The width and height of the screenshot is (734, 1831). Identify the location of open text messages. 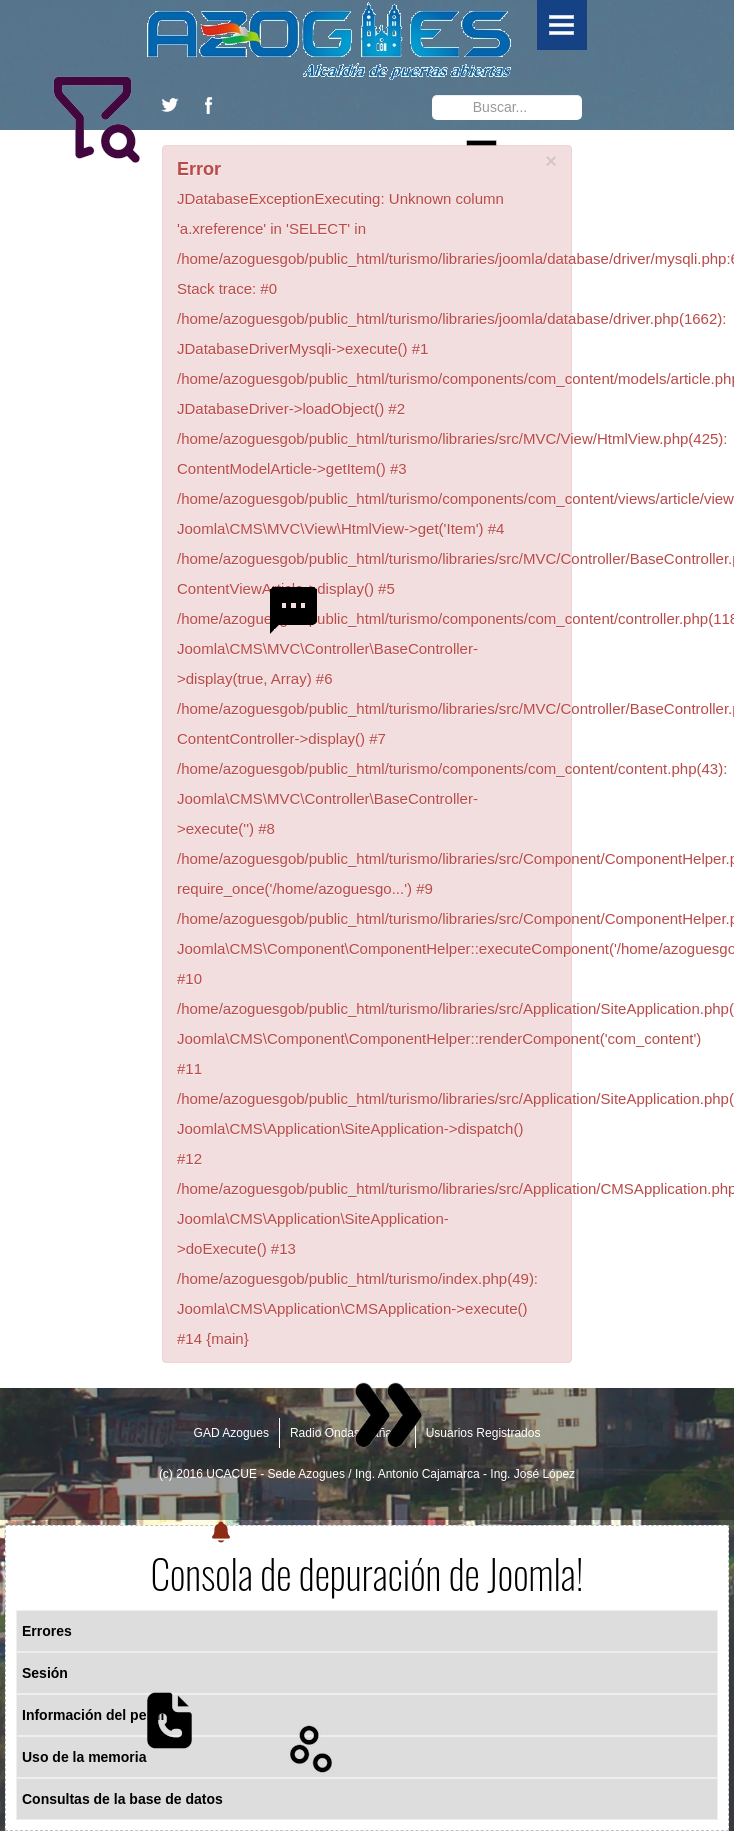
(293, 610).